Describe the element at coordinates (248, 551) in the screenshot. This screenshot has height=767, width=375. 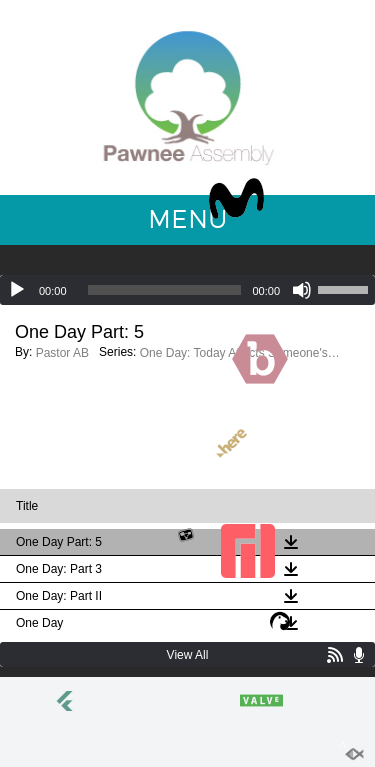
I see `manjaro linux operating system logo` at that location.